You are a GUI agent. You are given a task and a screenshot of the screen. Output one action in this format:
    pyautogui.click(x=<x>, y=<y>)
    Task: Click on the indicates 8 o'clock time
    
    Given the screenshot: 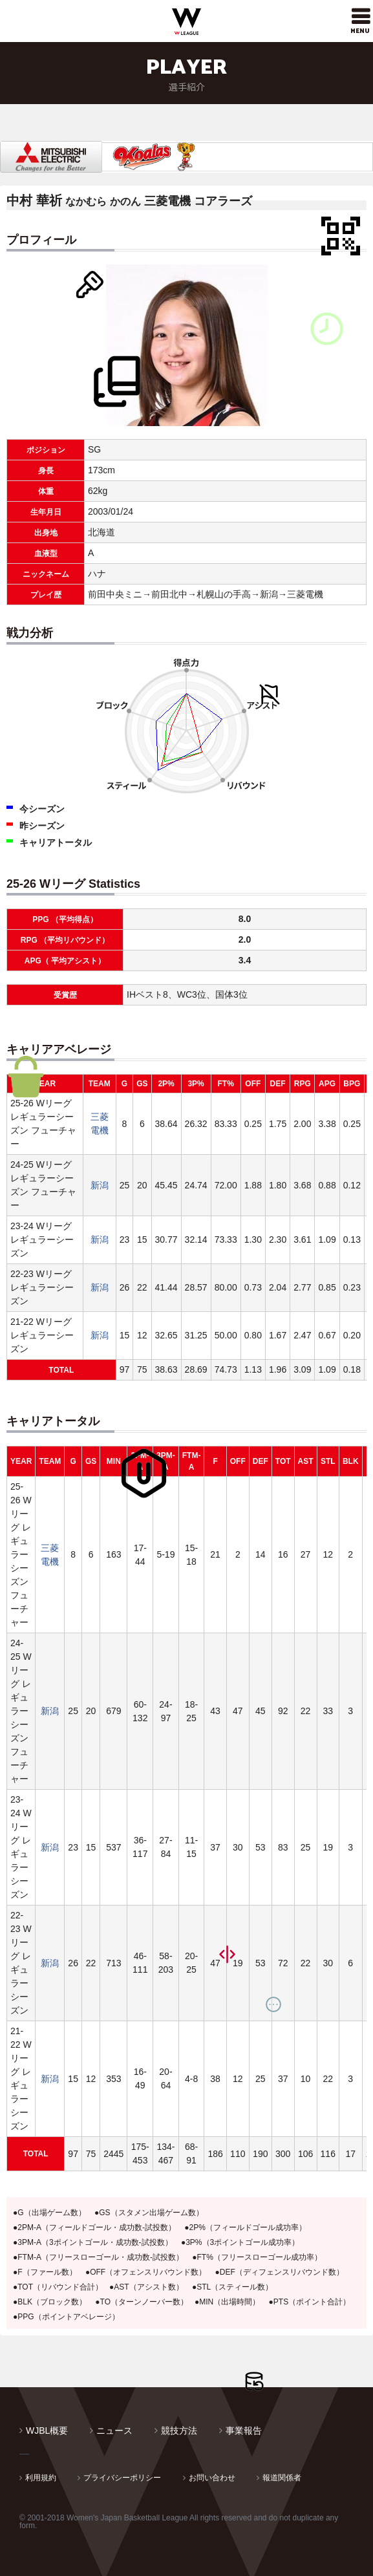 What is the action you would take?
    pyautogui.click(x=326, y=328)
    